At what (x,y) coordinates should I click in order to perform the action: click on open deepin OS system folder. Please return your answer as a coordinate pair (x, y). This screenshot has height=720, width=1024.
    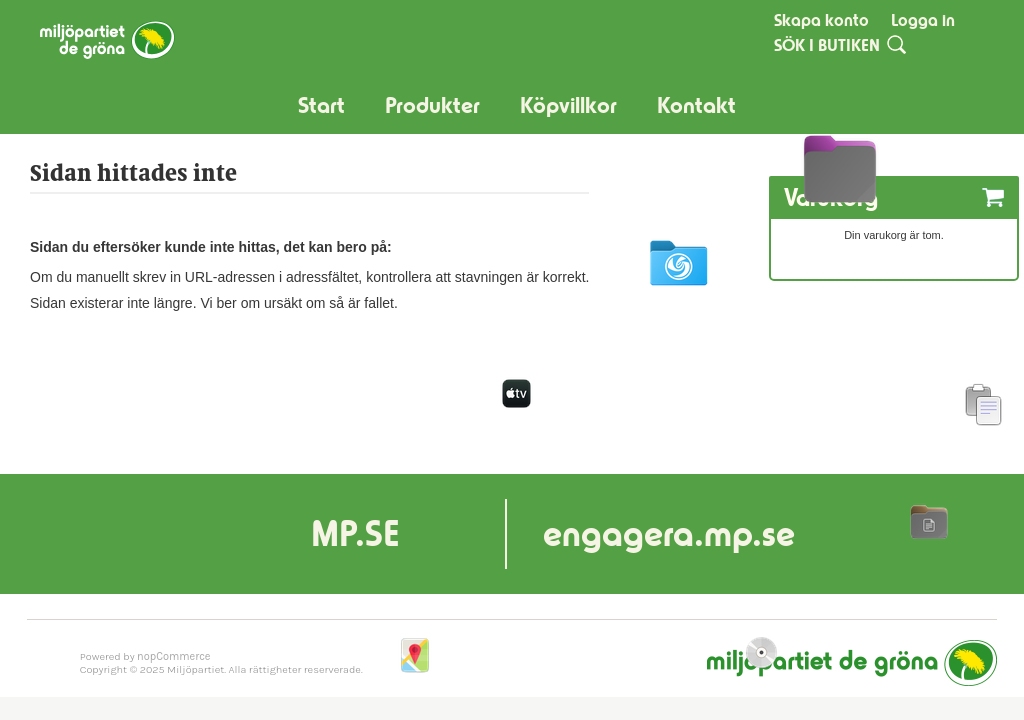
    Looking at the image, I should click on (678, 264).